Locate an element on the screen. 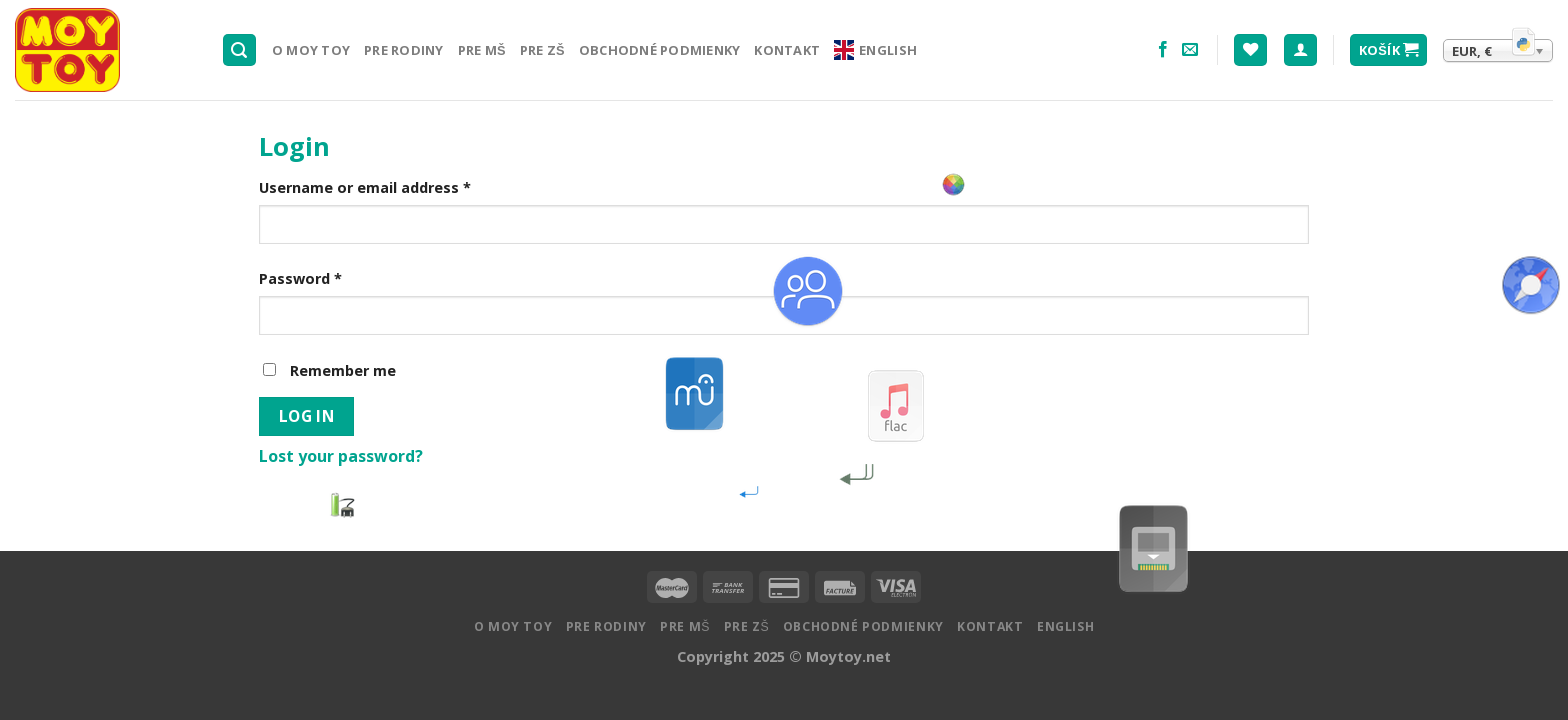 The height and width of the screenshot is (720, 1568). a sega genesis 32x rom file is located at coordinates (1153, 548).